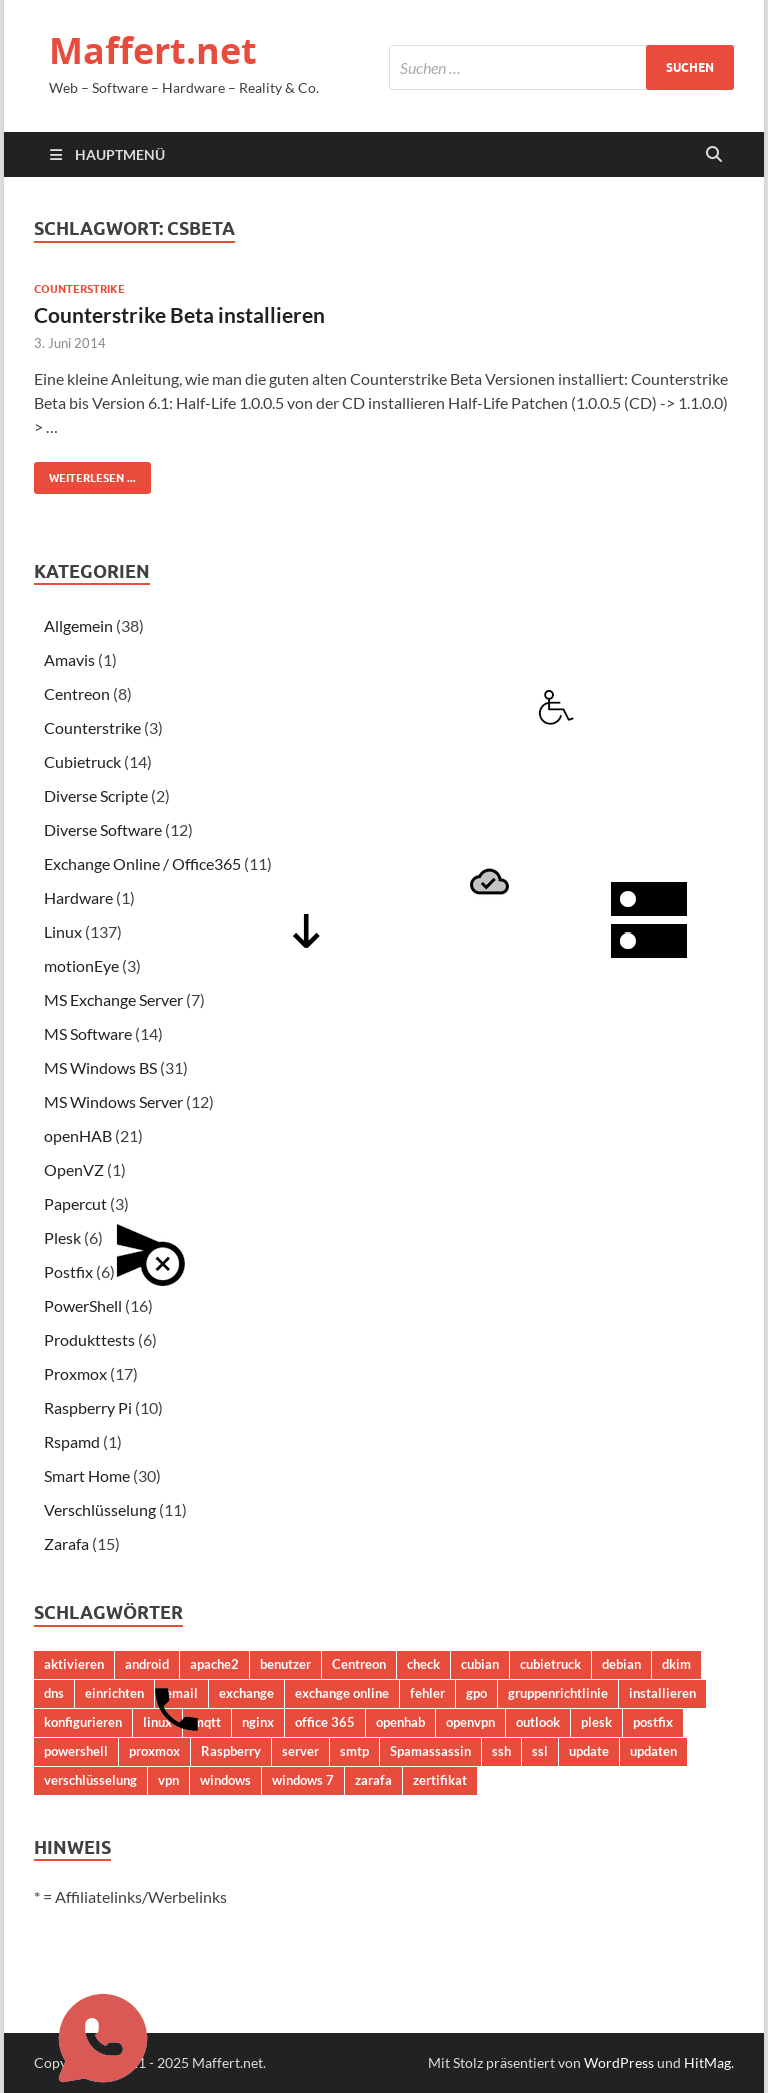 The width and height of the screenshot is (768, 2093). What do you see at coordinates (103, 2038) in the screenshot?
I see `open WhatsApp messaging` at bounding box center [103, 2038].